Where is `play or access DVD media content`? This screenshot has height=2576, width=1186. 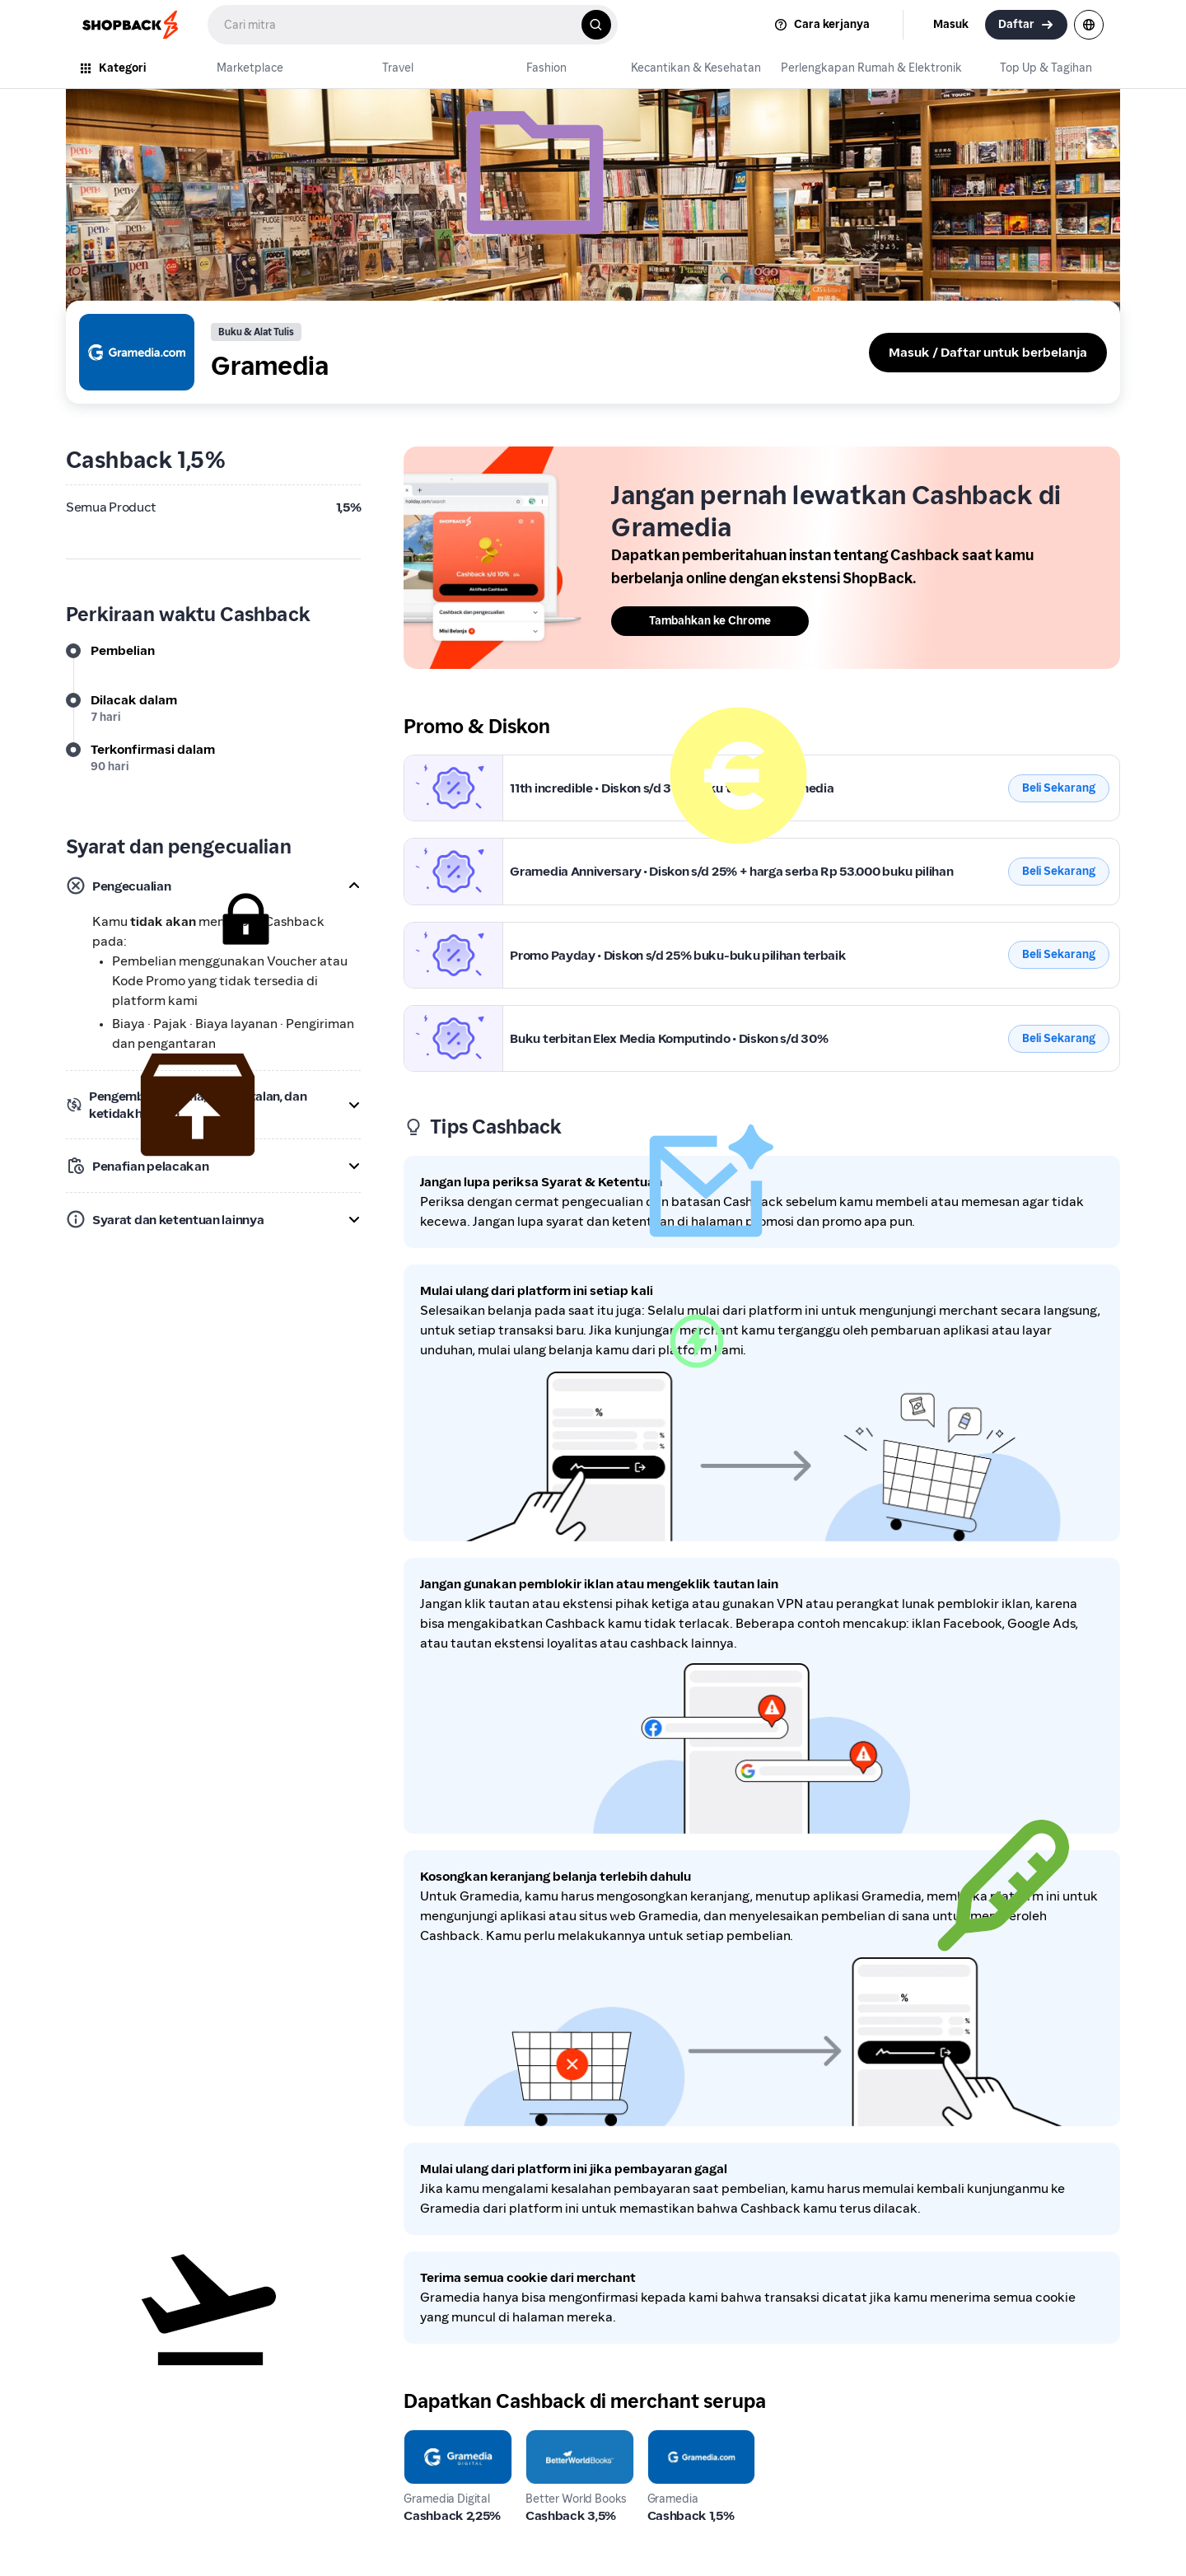
play or access DVD media content is located at coordinates (697, 1341).